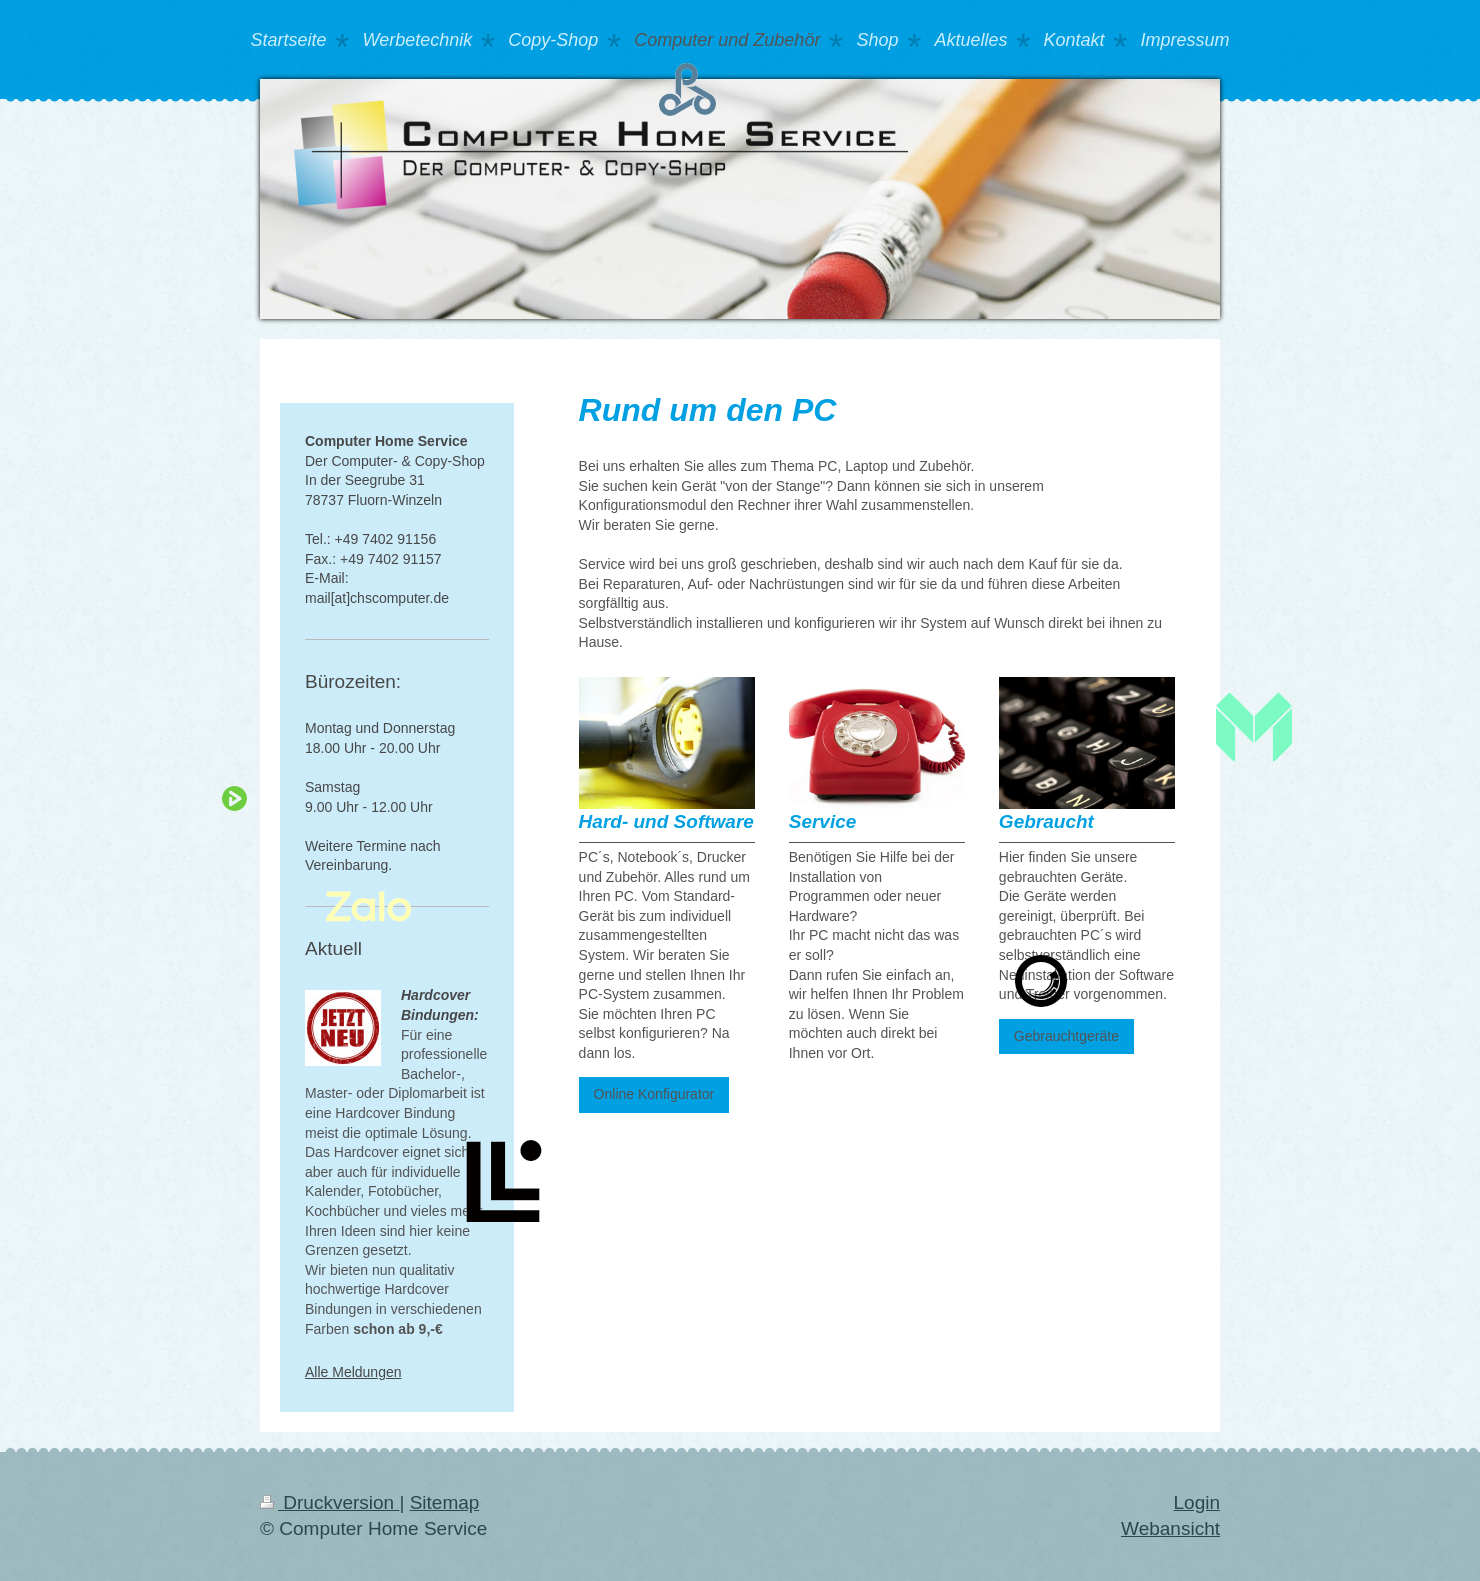 This screenshot has width=1480, height=1581. What do you see at coordinates (234, 798) in the screenshot?
I see `open GoCD continuous delivery dashboard` at bounding box center [234, 798].